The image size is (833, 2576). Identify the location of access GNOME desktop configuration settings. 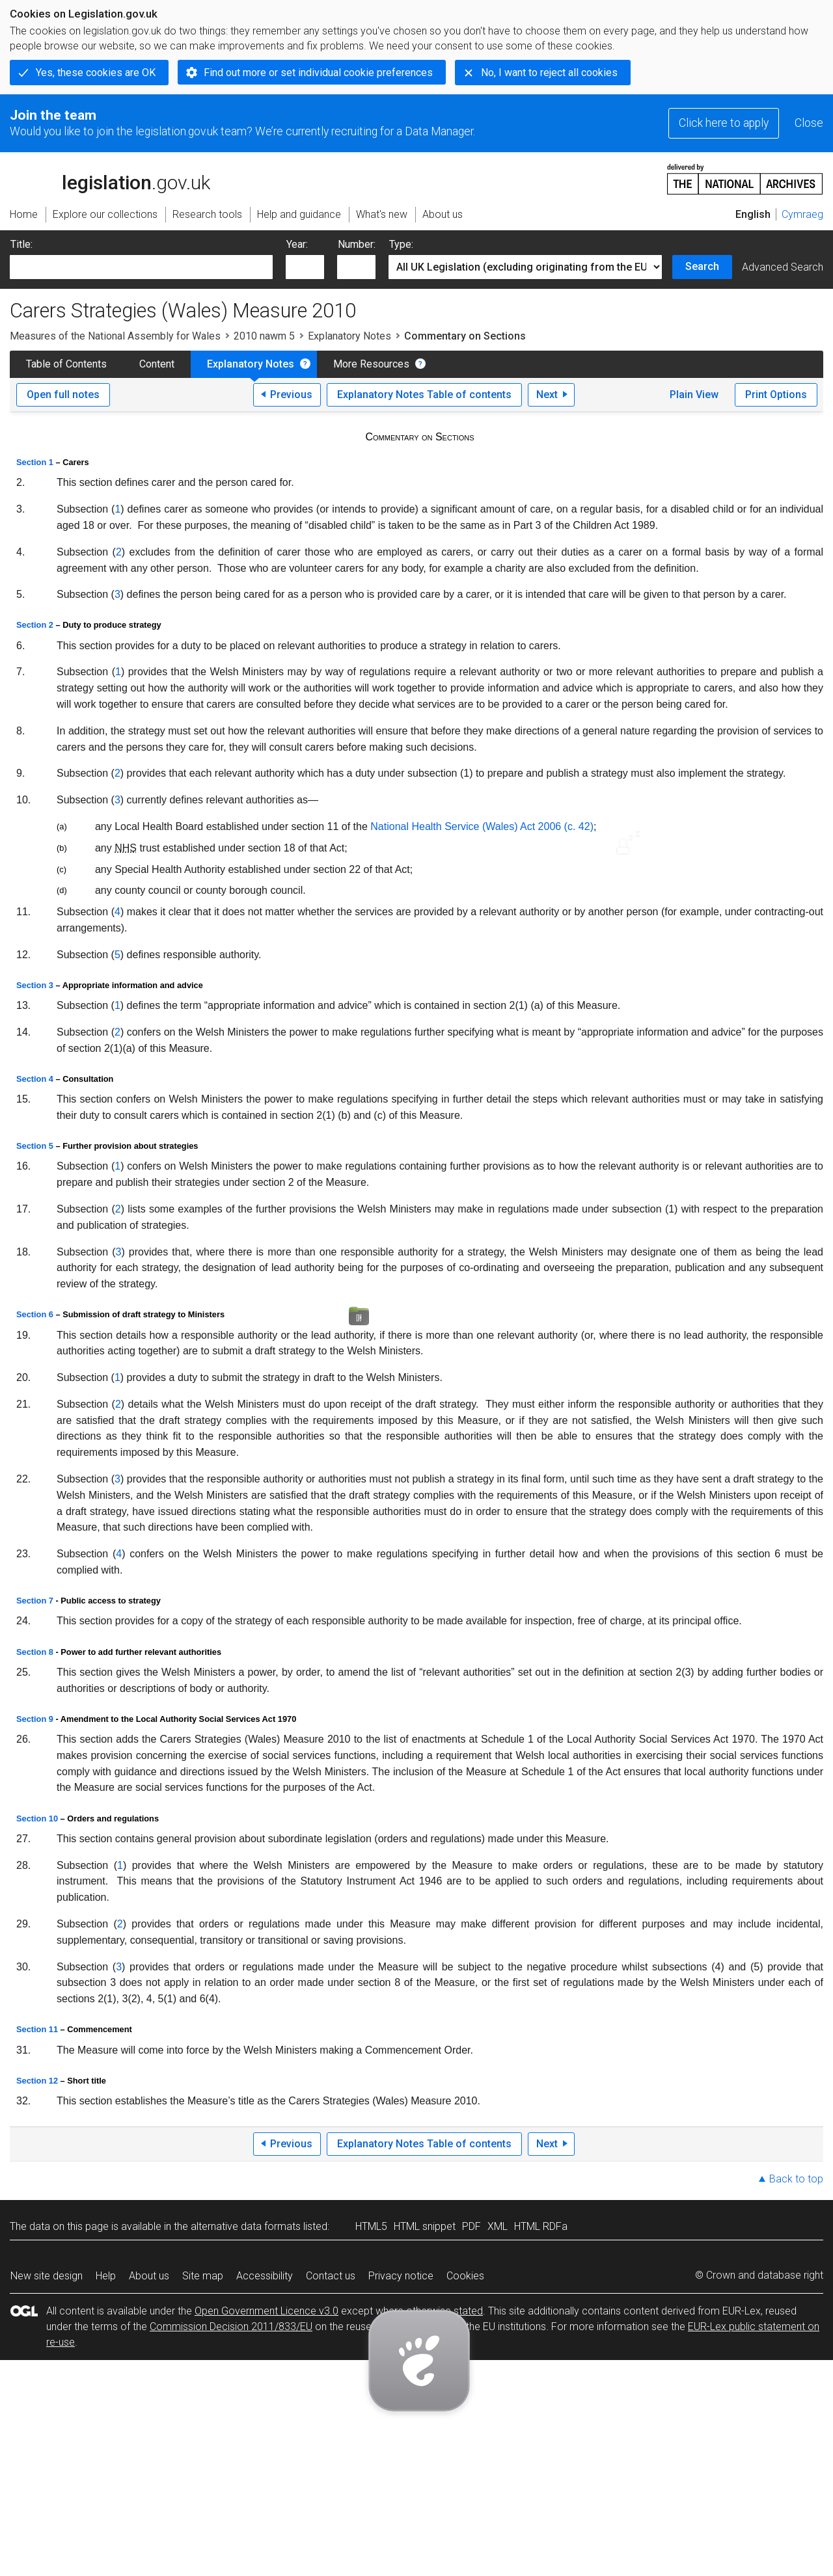
(419, 2363).